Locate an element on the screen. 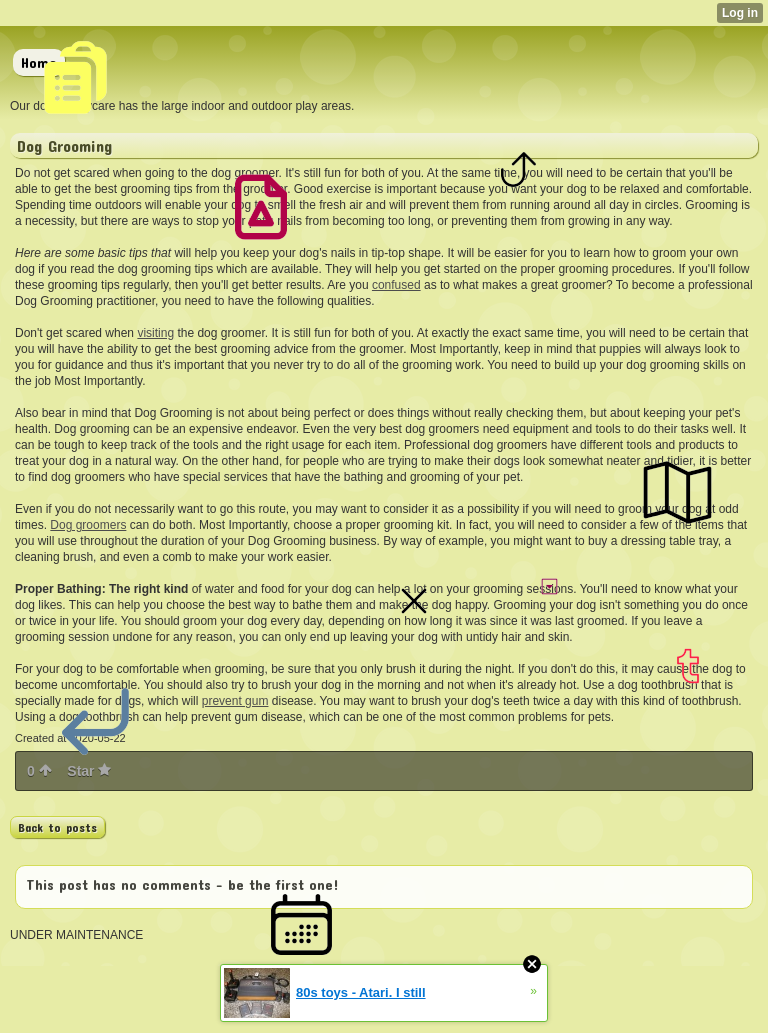 The image size is (768, 1033). open a dropdown menu to select an option is located at coordinates (549, 586).